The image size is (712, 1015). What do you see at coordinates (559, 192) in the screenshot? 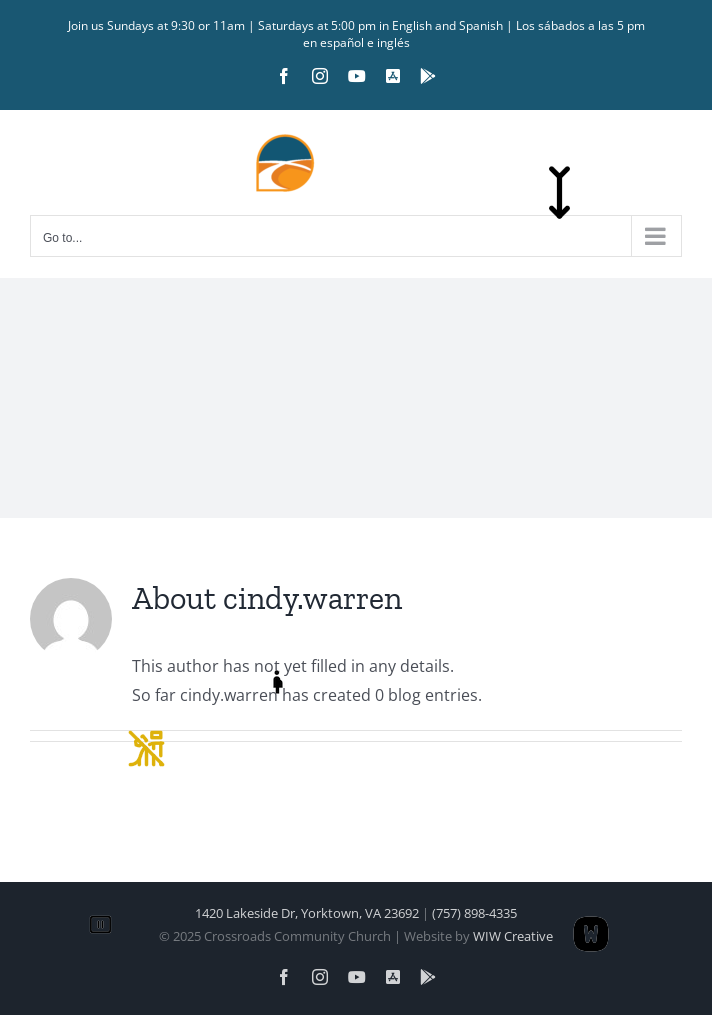
I see `scroll down to view more content` at bounding box center [559, 192].